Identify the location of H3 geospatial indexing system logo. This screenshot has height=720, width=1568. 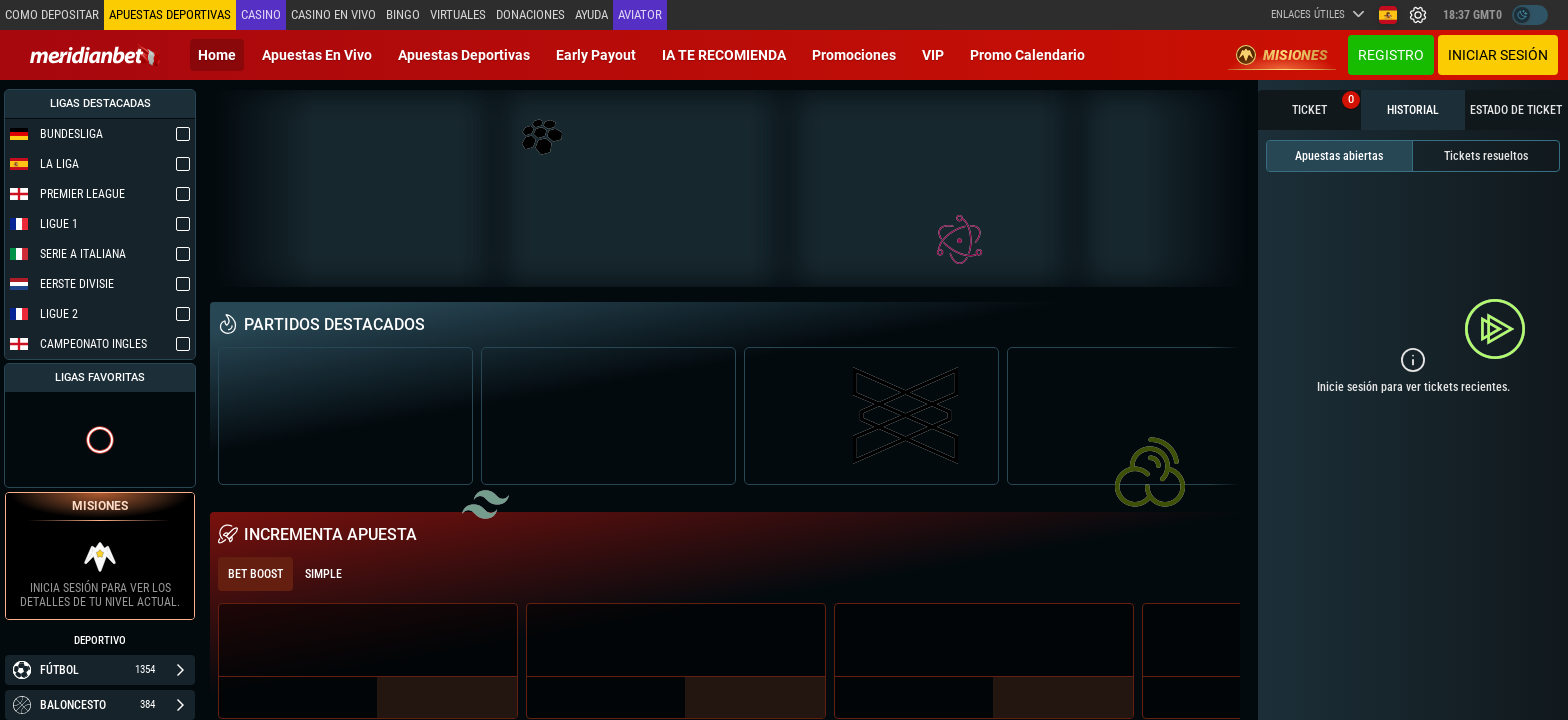
(542, 137).